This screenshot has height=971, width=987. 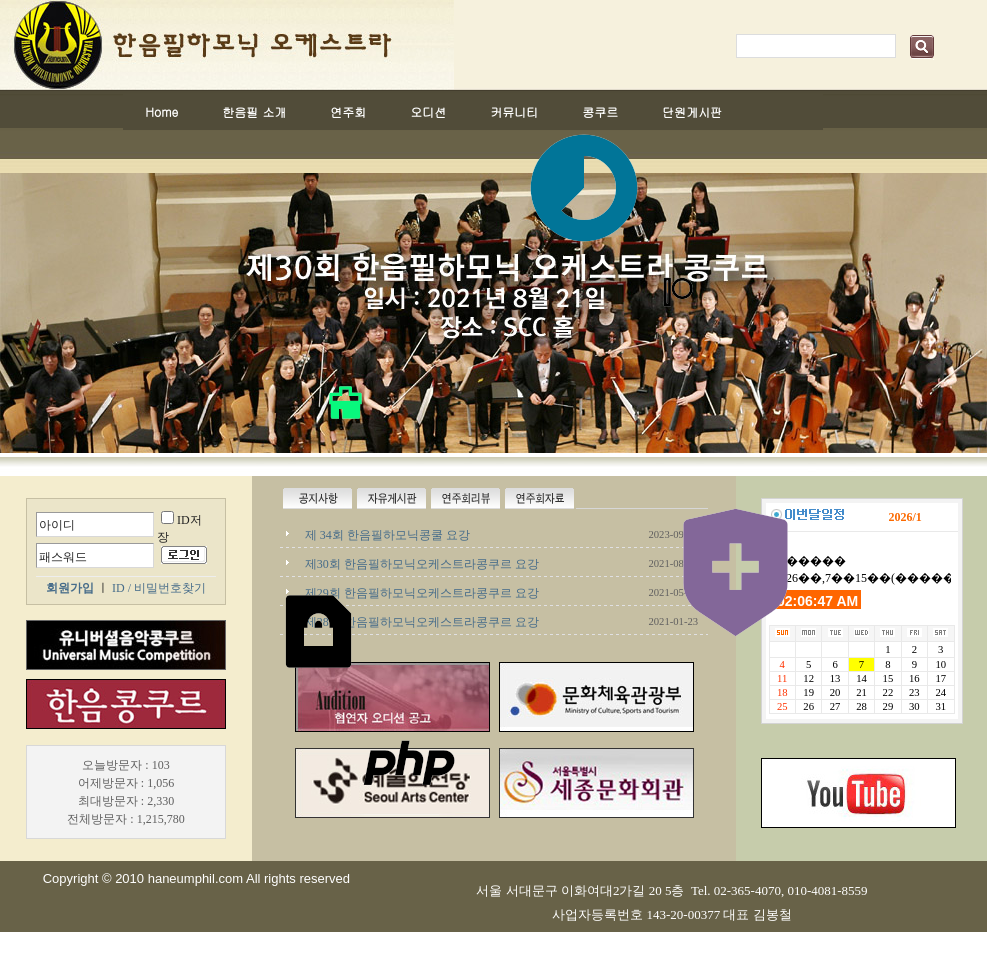 What do you see at coordinates (584, 188) in the screenshot?
I see `indicates approximately 80% progress complete` at bounding box center [584, 188].